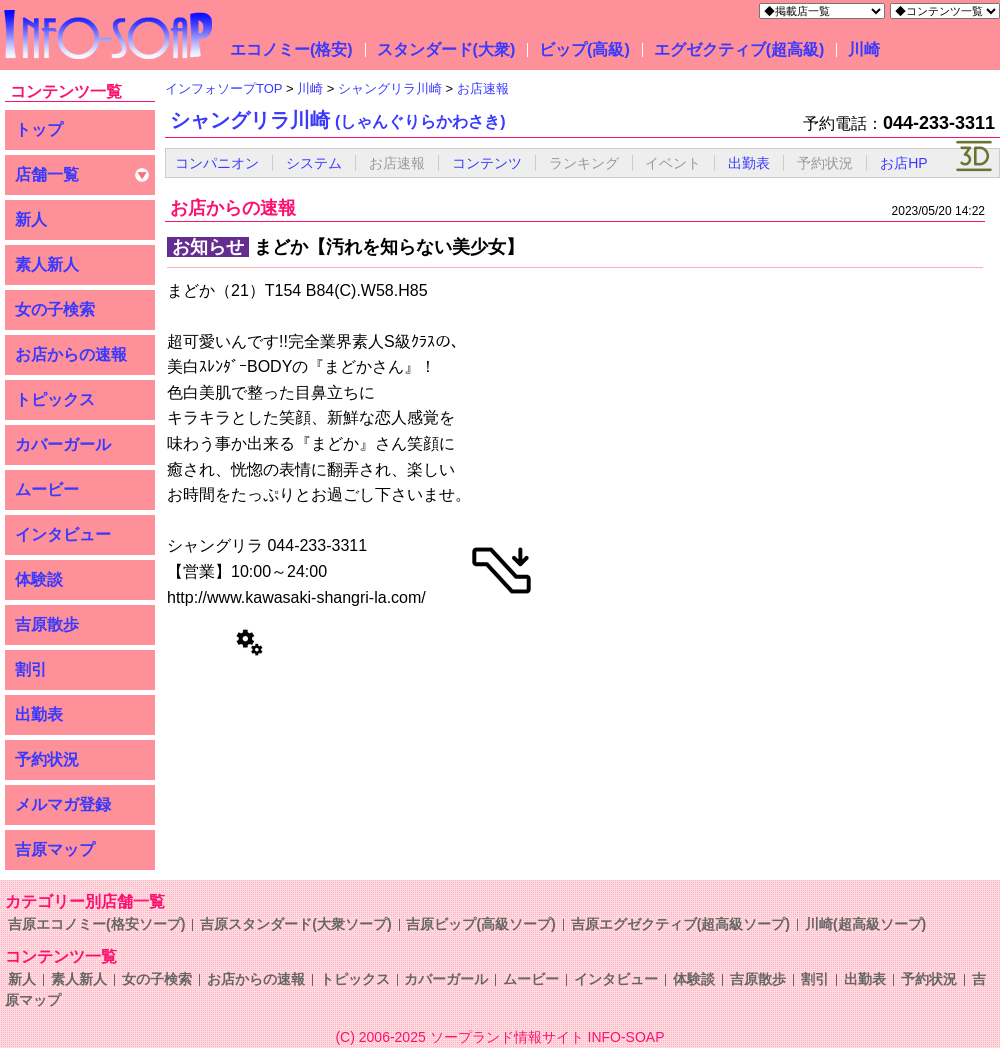  What do you see at coordinates (249, 642) in the screenshot?
I see `access miscellaneous settings or services` at bounding box center [249, 642].